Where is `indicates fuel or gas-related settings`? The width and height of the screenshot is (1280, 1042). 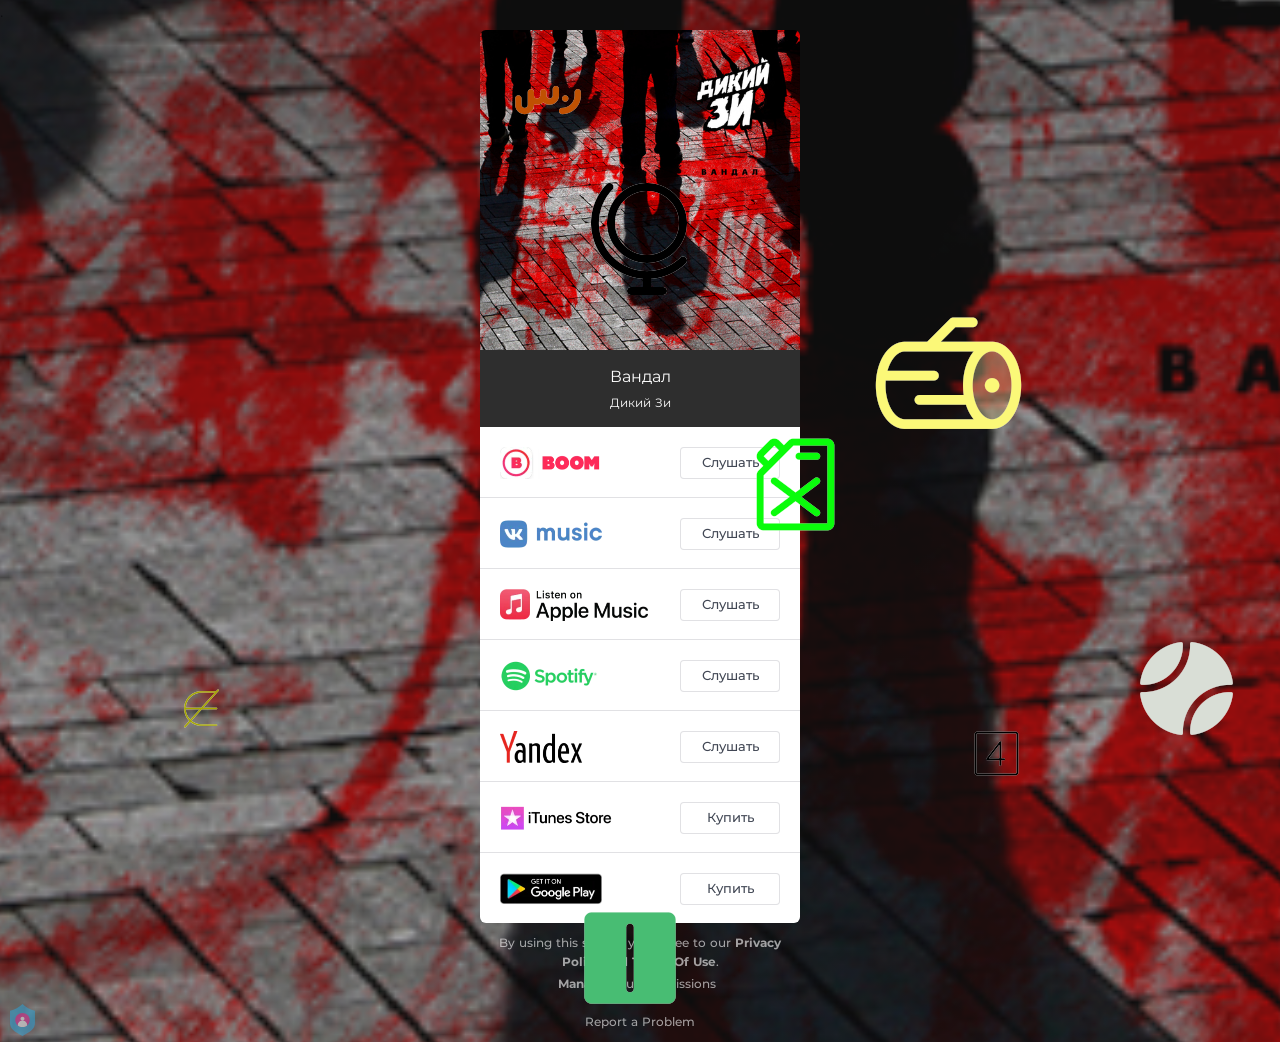 indicates fuel or gas-related settings is located at coordinates (795, 484).